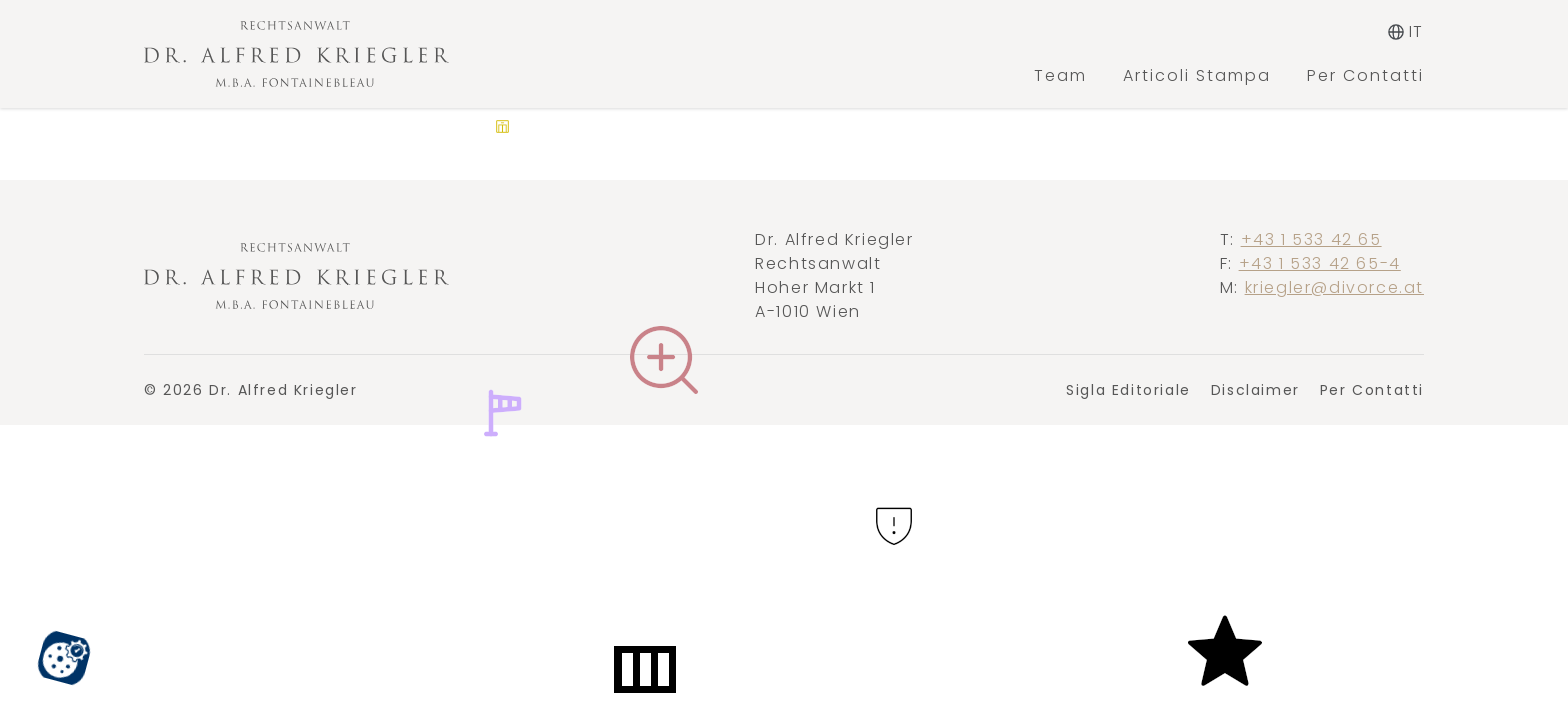 Image resolution: width=1568 pixels, height=720 pixels. Describe the element at coordinates (643, 671) in the screenshot. I see `switch to column view layout` at that location.